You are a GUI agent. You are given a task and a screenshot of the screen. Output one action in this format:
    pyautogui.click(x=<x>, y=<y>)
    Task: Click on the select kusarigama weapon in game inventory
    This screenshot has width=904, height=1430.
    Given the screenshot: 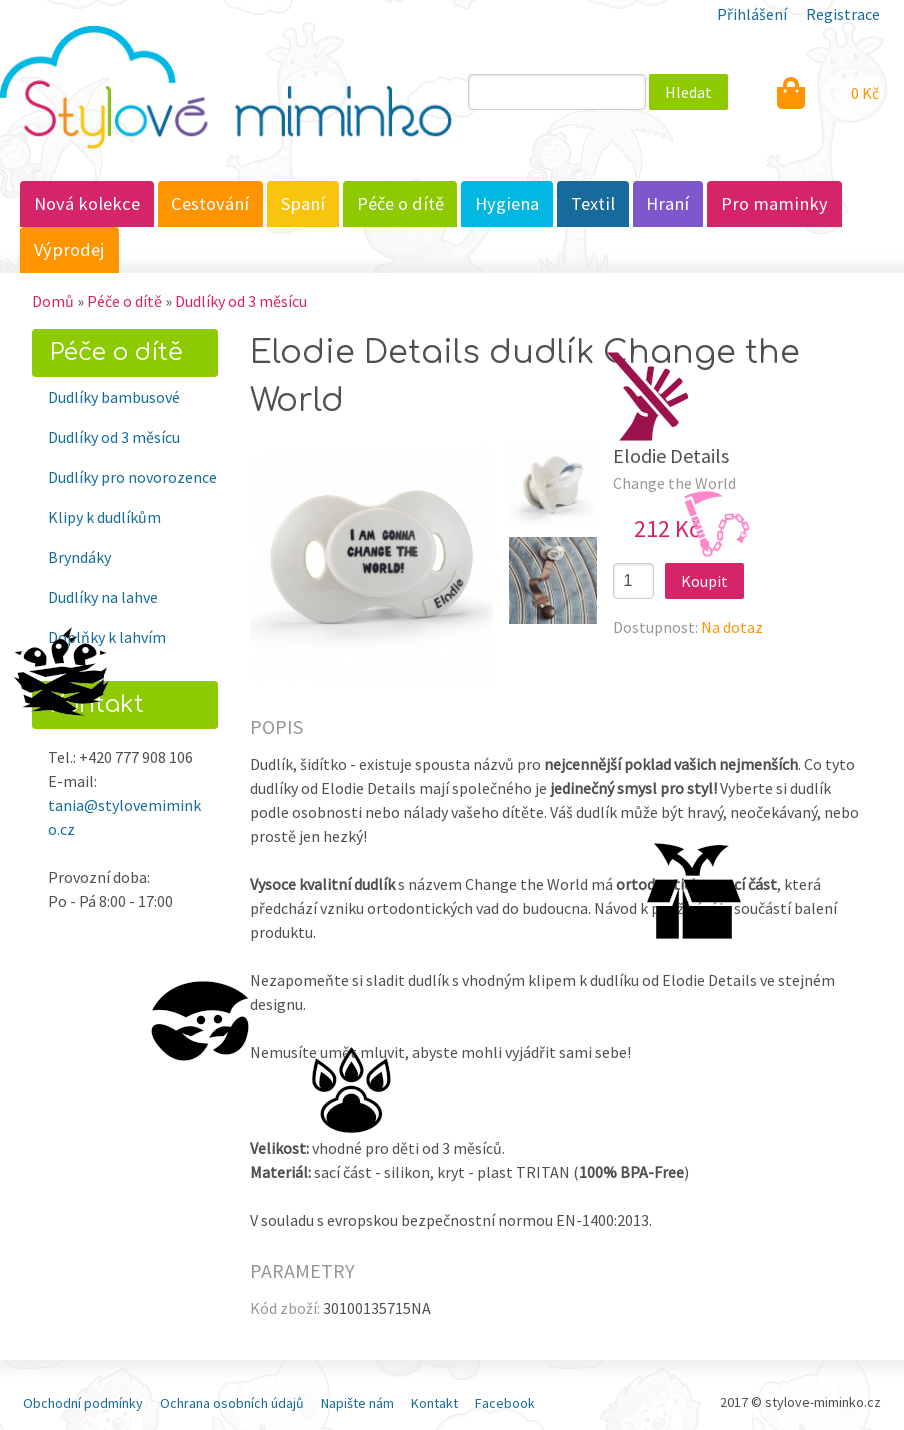 What is the action you would take?
    pyautogui.click(x=717, y=524)
    